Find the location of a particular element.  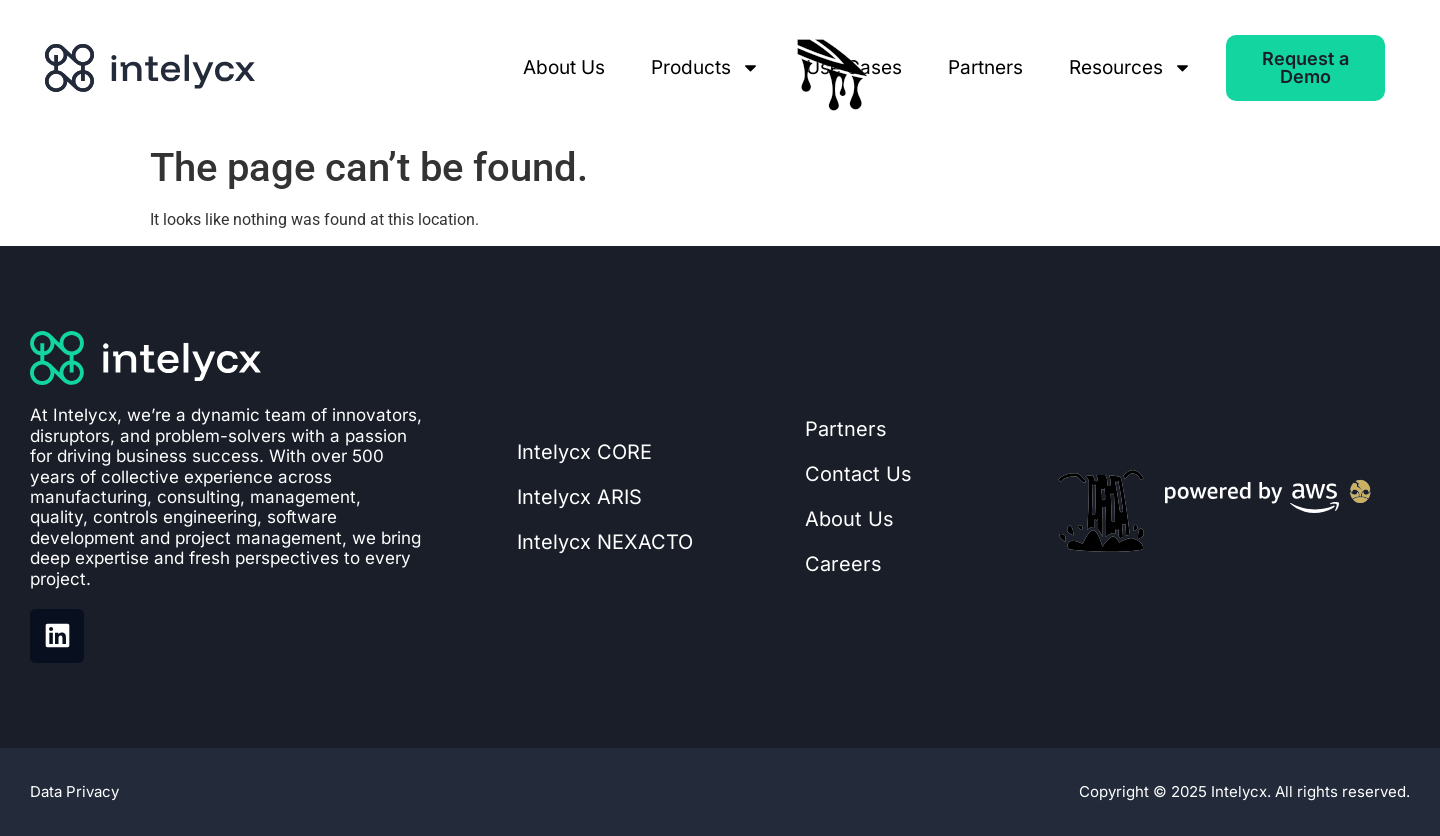

indicates a critical hit or bleeding effect is located at coordinates (832, 74).